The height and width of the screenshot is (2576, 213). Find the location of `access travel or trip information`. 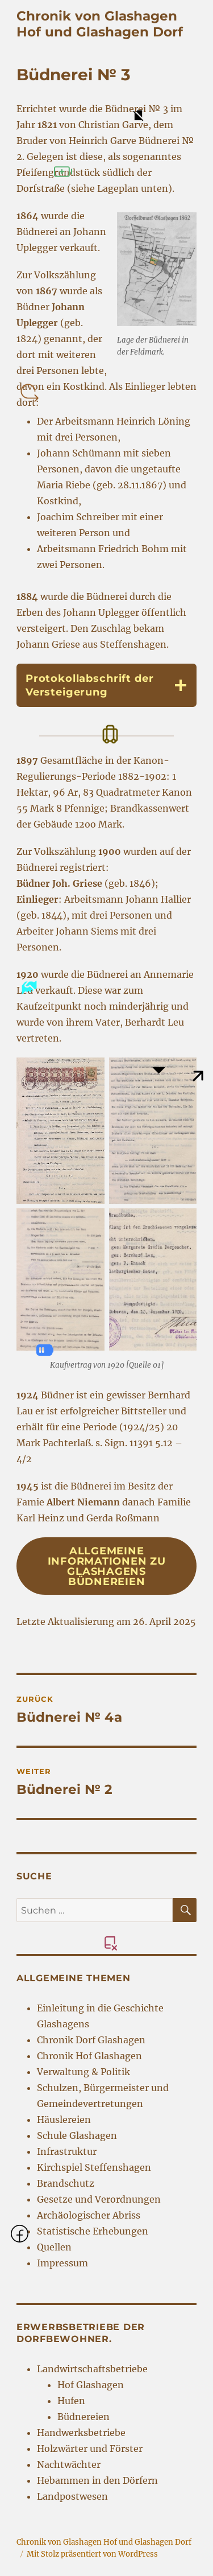

access travel or trip information is located at coordinates (110, 734).